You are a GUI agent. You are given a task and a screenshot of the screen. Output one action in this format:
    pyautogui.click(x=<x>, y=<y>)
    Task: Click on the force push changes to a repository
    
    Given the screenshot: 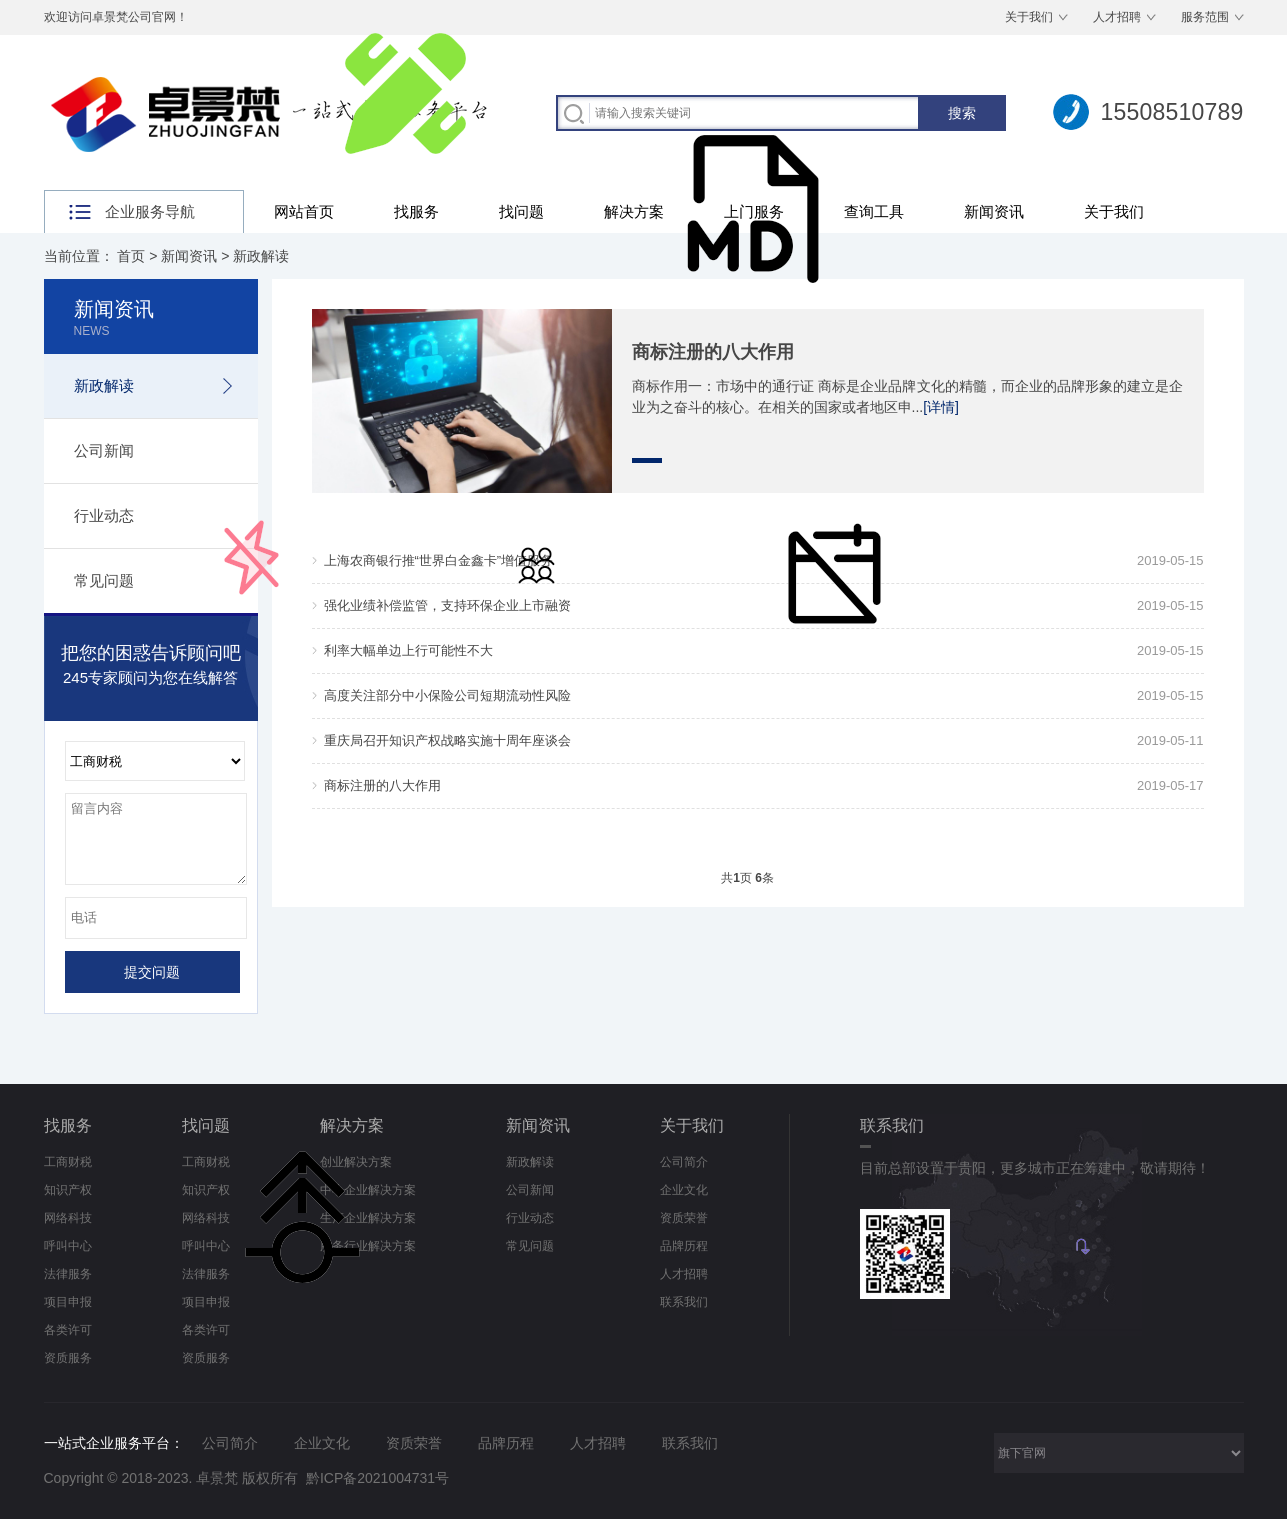 What is the action you would take?
    pyautogui.click(x=298, y=1213)
    